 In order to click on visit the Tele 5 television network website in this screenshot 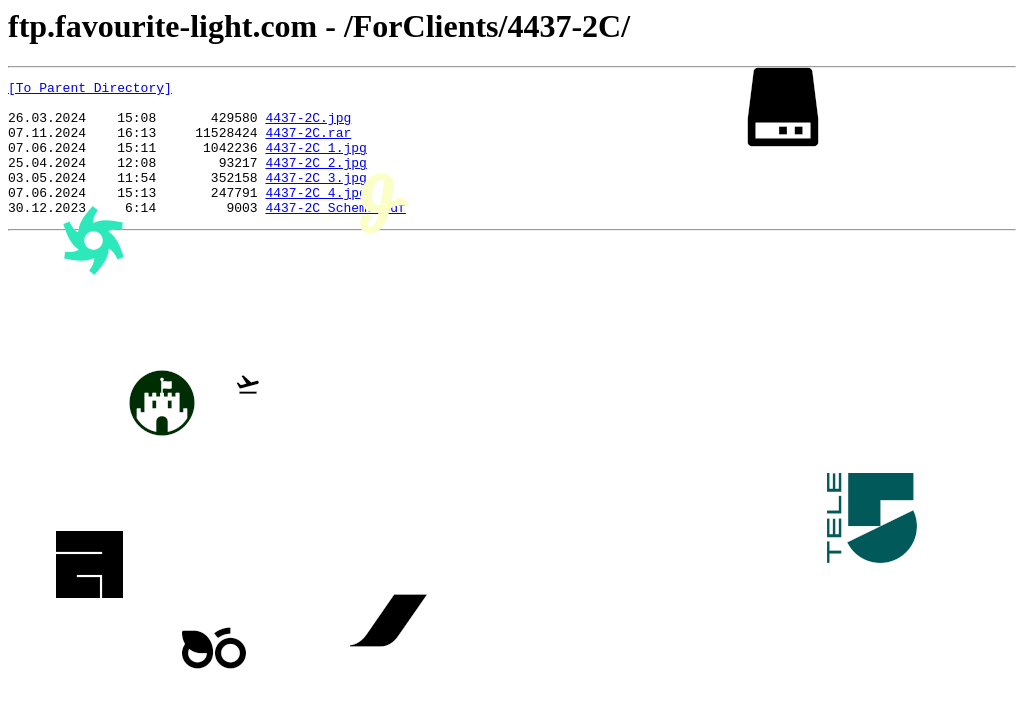, I will do `click(872, 518)`.